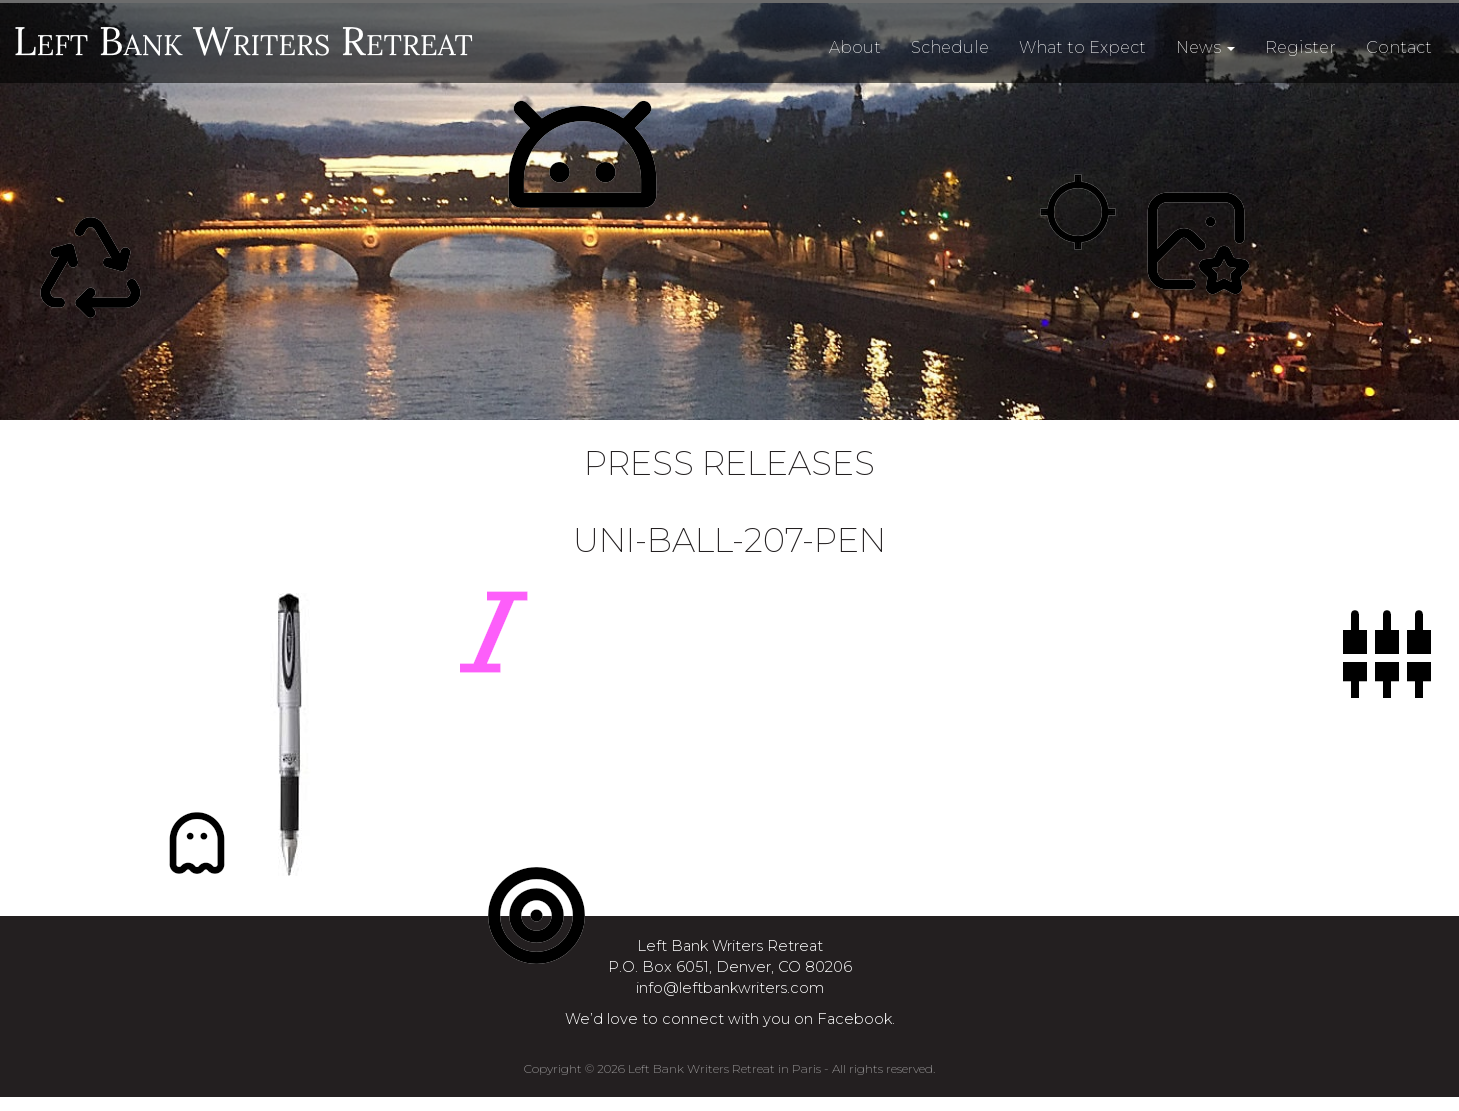  Describe the element at coordinates (90, 267) in the screenshot. I see `recycle or move item to recycling bin` at that location.